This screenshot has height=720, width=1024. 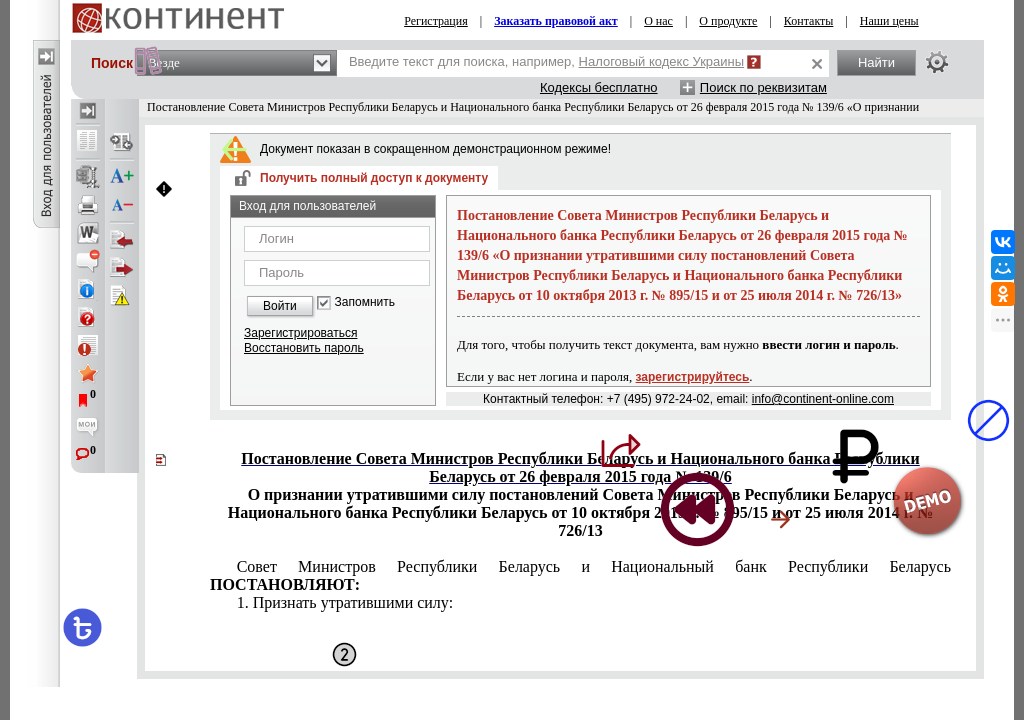 I want to click on access your library or book collection, so click(x=147, y=61).